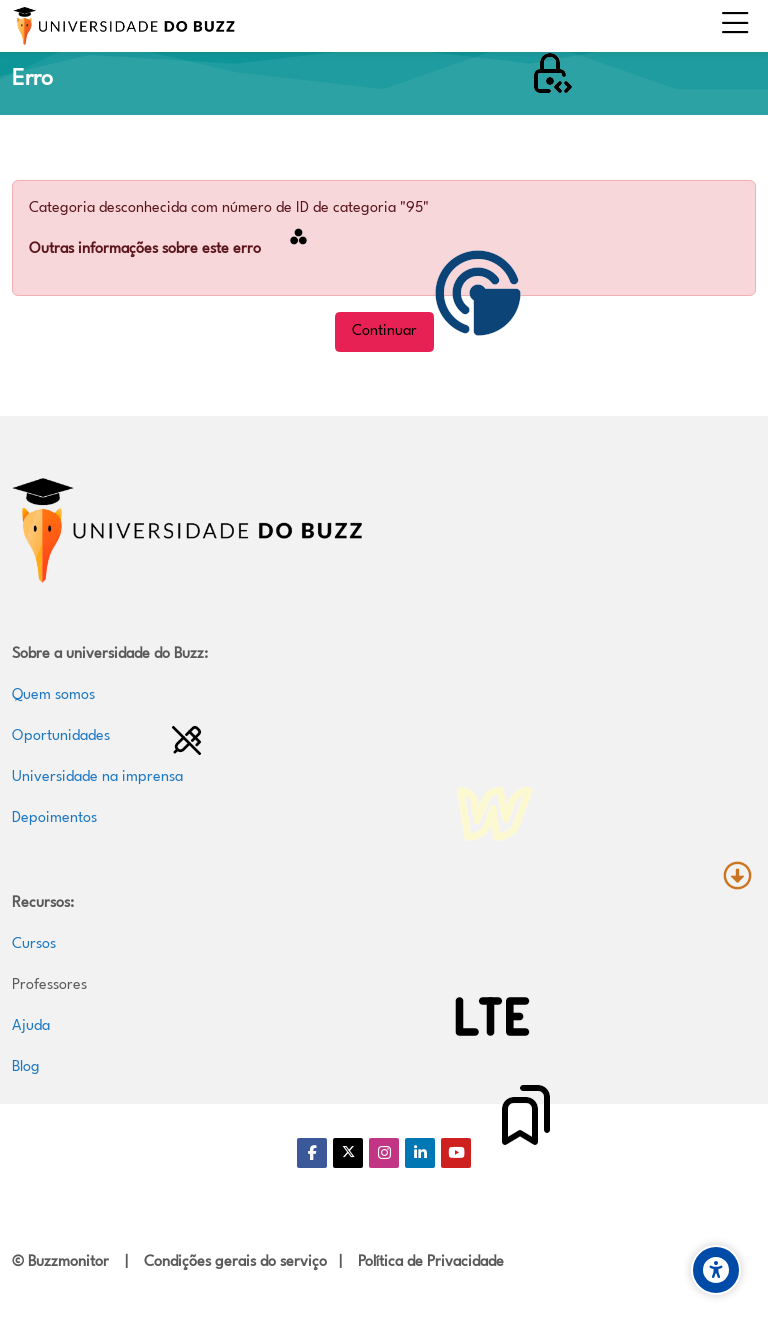 Image resolution: width=768 pixels, height=1322 pixels. What do you see at coordinates (186, 740) in the screenshot?
I see `editing disabled` at bounding box center [186, 740].